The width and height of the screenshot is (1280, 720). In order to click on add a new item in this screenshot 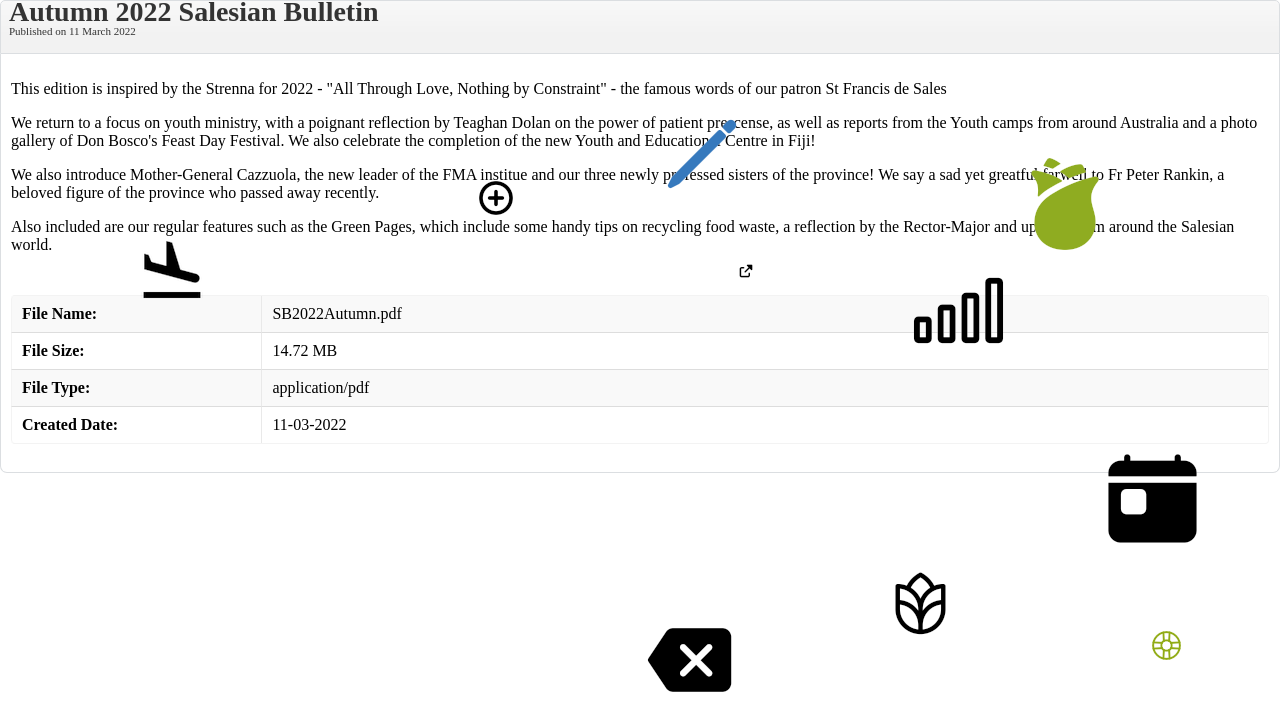, I will do `click(496, 198)`.